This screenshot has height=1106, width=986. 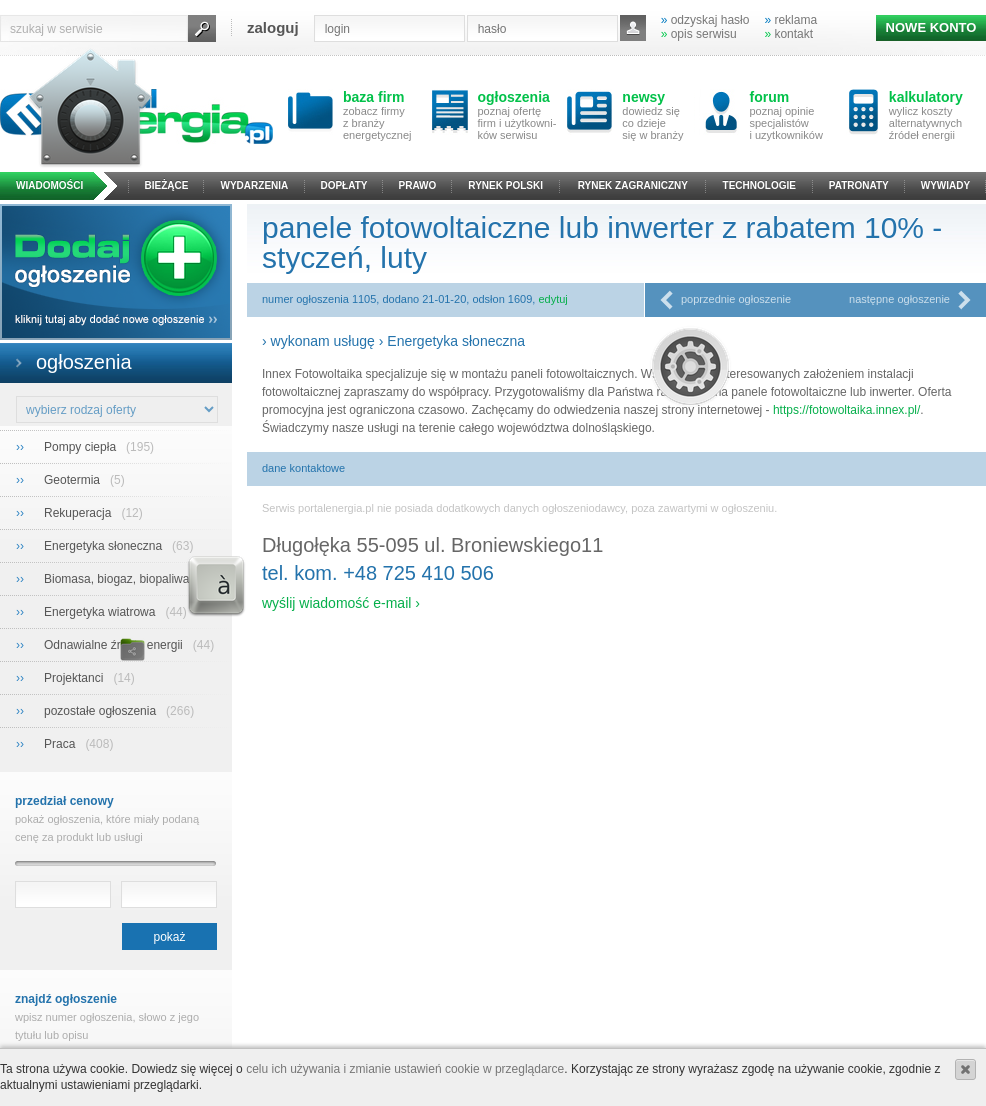 What do you see at coordinates (90, 106) in the screenshot?
I see `access FileVault disk encryption settings` at bounding box center [90, 106].